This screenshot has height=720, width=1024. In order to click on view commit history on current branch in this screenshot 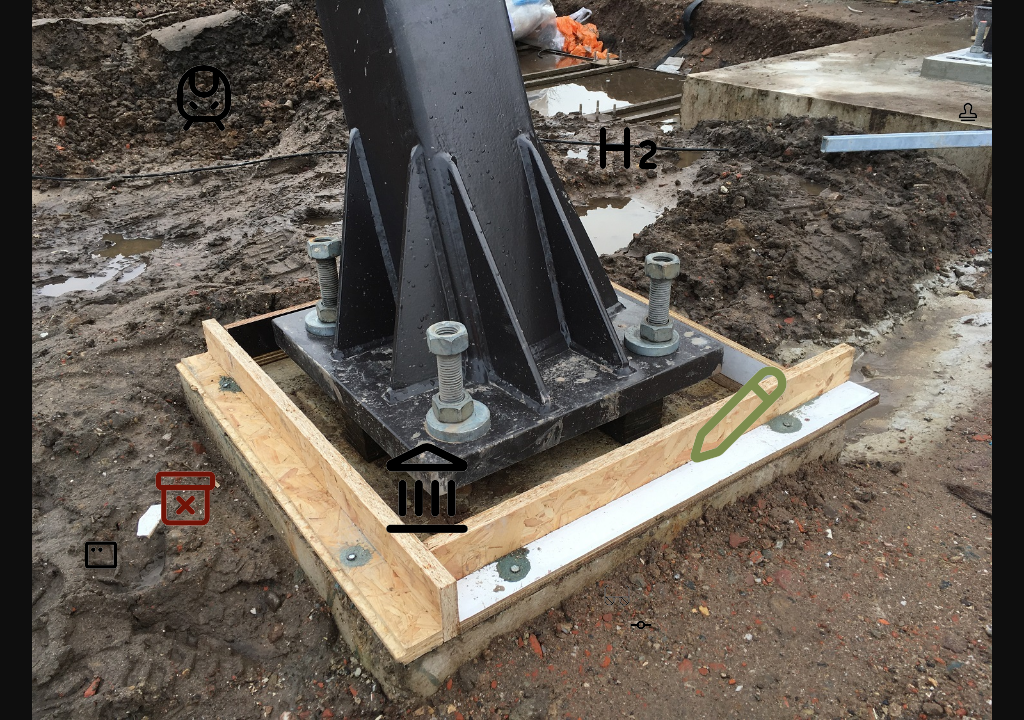, I will do `click(641, 625)`.